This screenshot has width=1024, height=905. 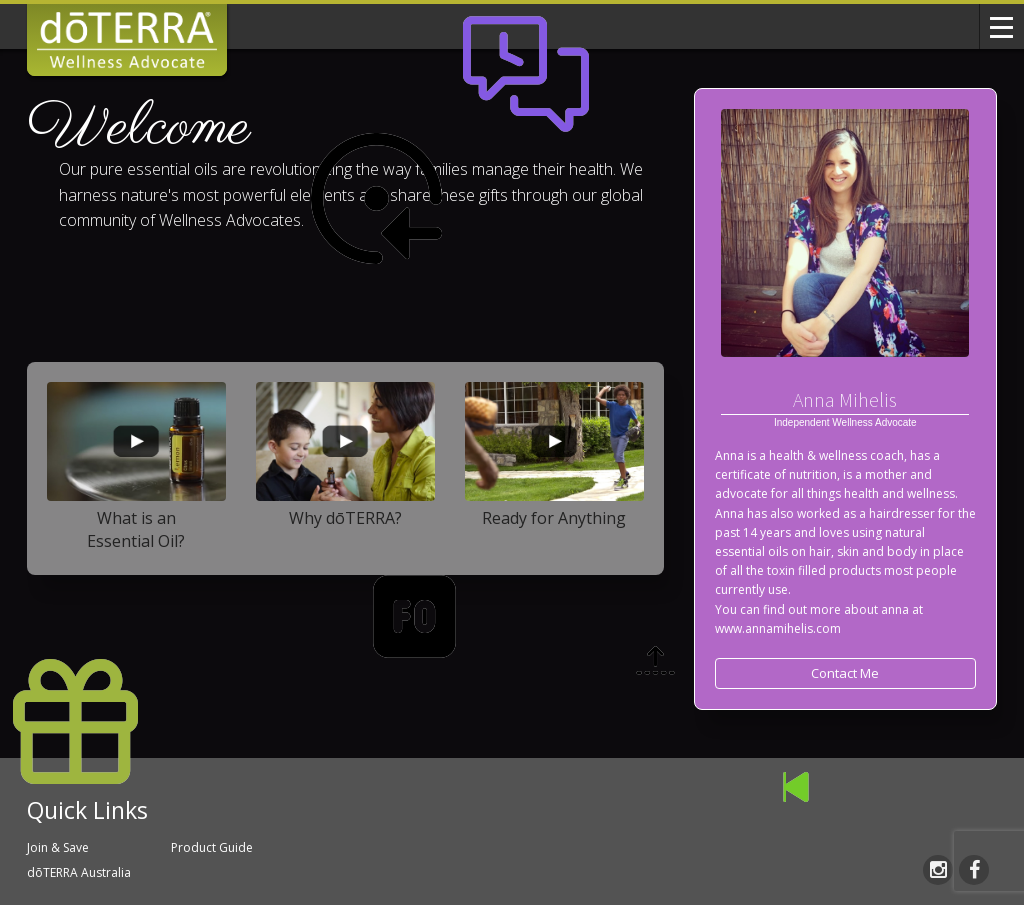 What do you see at coordinates (655, 660) in the screenshot?
I see `collapse content upward` at bounding box center [655, 660].